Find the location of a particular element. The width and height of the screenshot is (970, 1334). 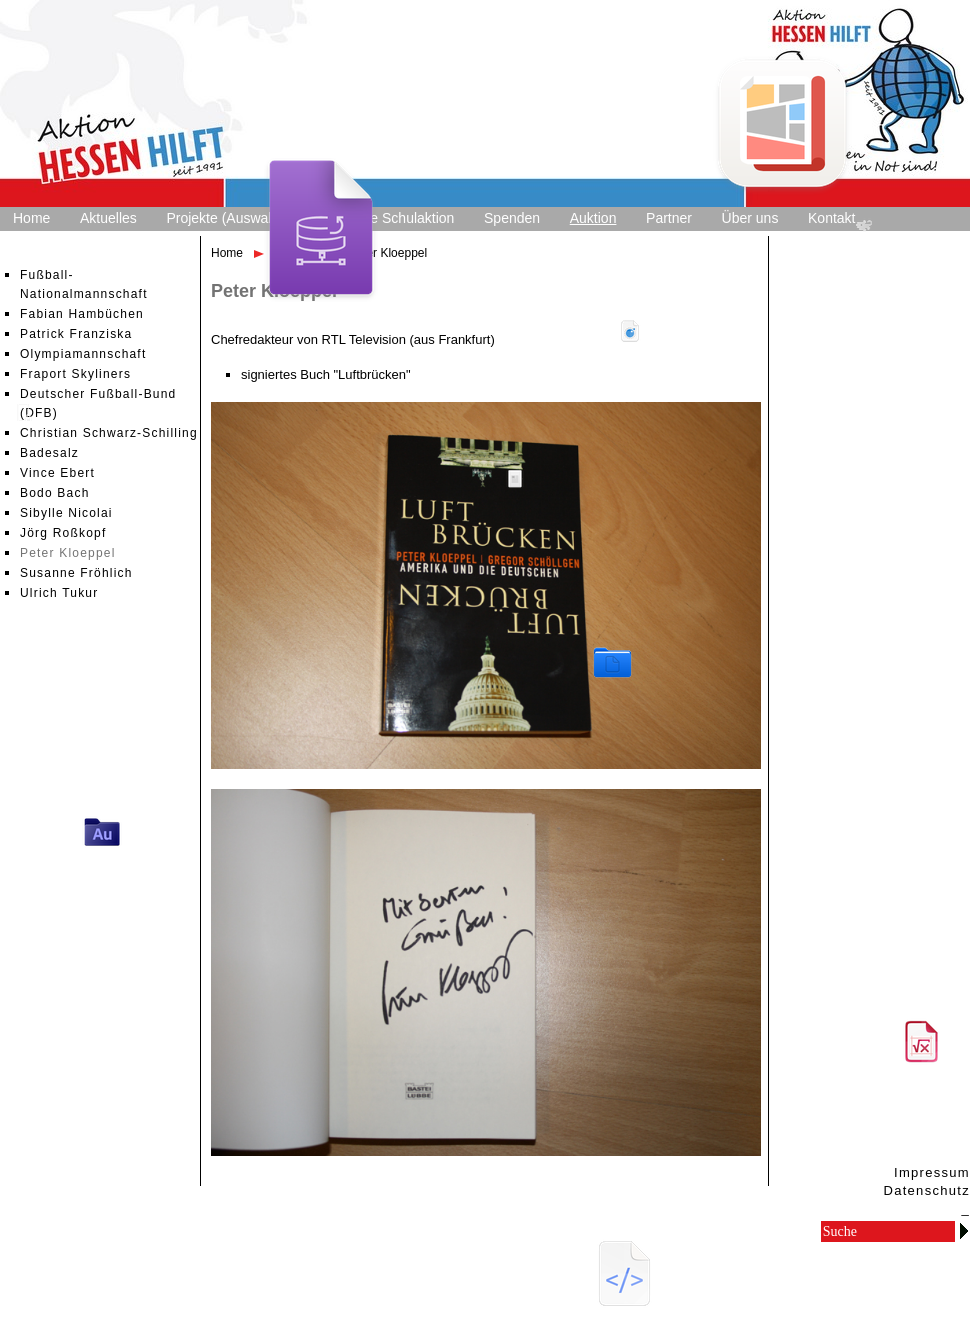

open adobe audition project files folder is located at coordinates (102, 833).